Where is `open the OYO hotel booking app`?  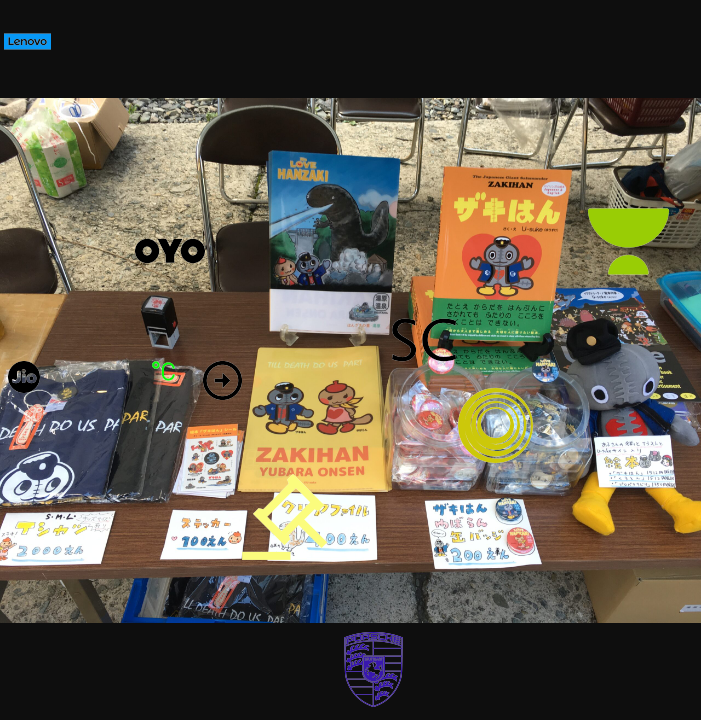 open the OYO hotel booking app is located at coordinates (170, 251).